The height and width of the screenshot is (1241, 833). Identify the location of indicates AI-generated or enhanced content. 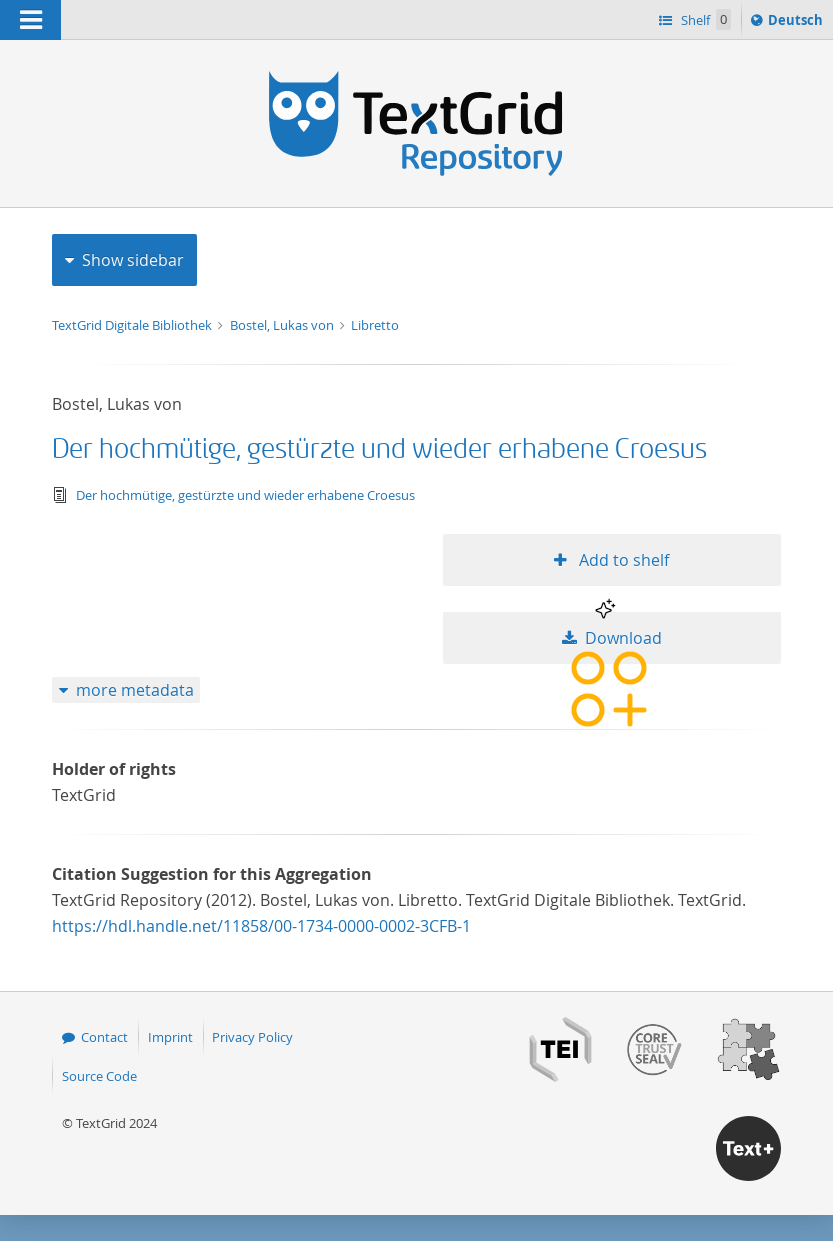
(605, 609).